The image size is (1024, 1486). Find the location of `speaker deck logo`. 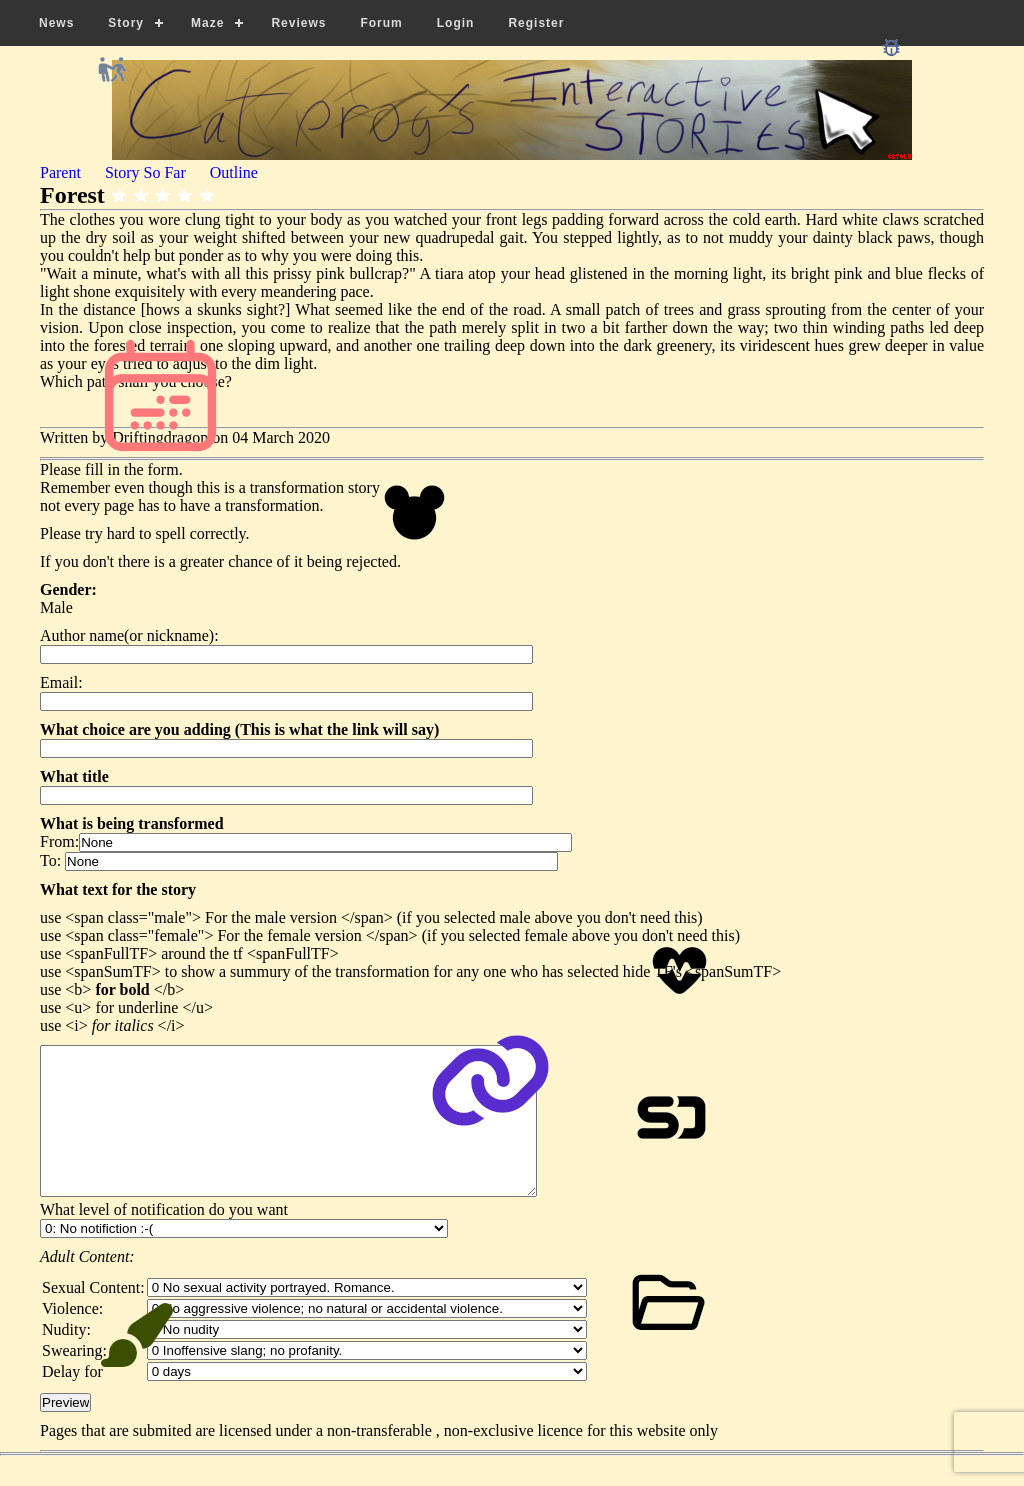

speaker deck logo is located at coordinates (671, 1117).